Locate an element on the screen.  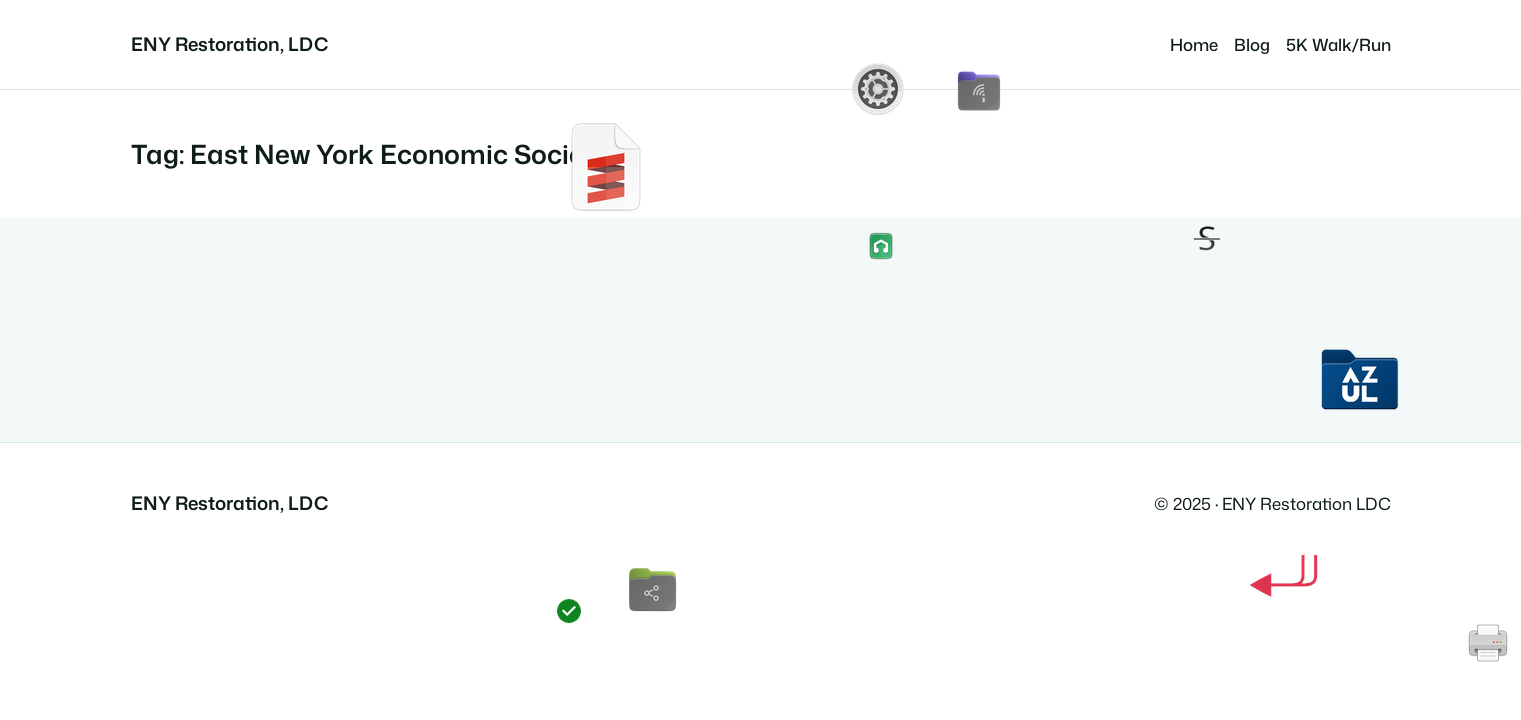
apply strikethrough formatting to selected text is located at coordinates (1207, 239).